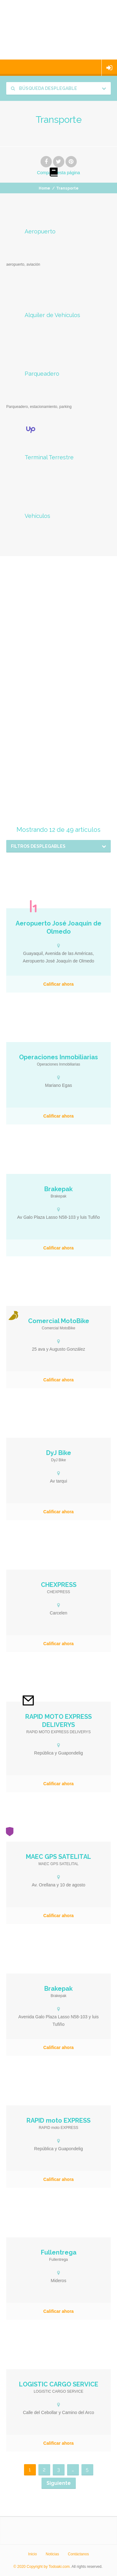 The image size is (117, 2576). Describe the element at coordinates (31, 430) in the screenshot. I see `open the Upwork app` at that location.